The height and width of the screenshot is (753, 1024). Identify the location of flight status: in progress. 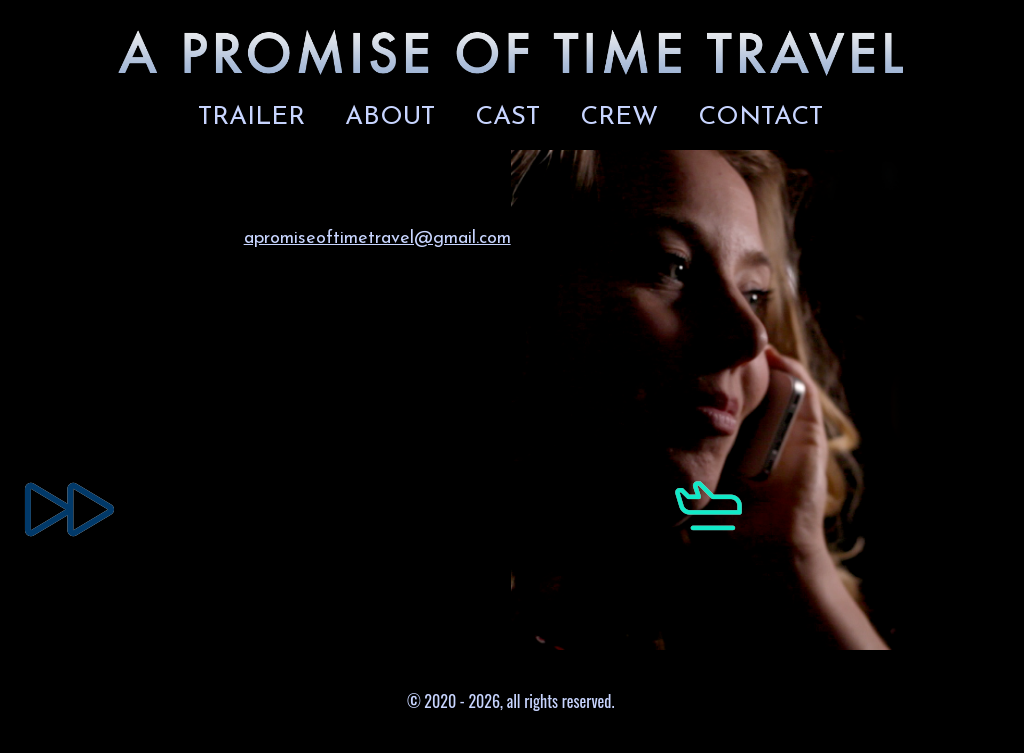
(708, 503).